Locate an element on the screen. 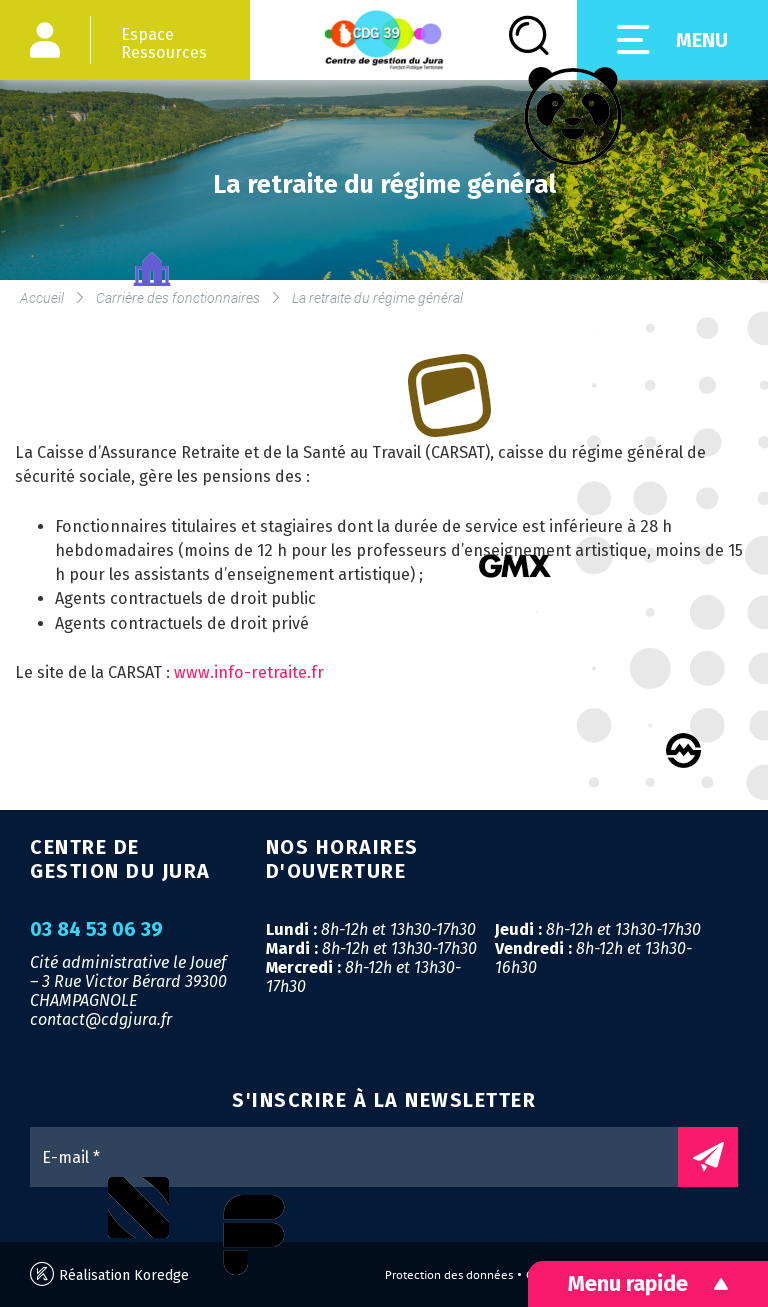 The height and width of the screenshot is (1307, 768). access education or school-related features is located at coordinates (152, 271).